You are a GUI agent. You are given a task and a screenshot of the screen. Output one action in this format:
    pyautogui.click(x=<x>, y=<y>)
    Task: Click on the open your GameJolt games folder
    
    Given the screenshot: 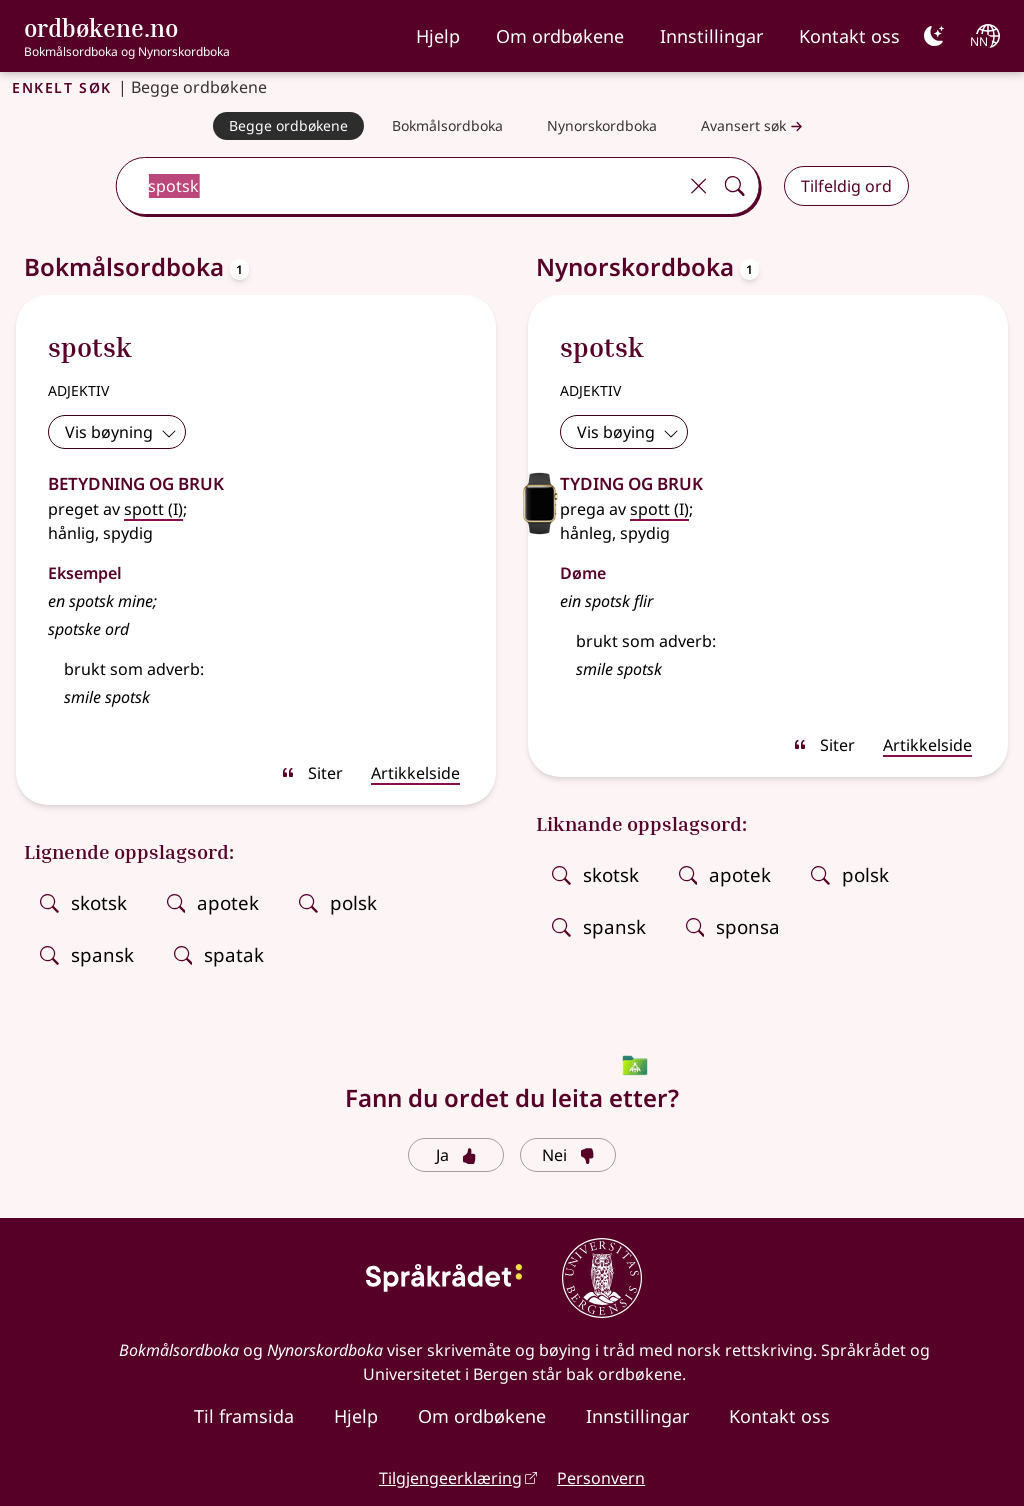 What is the action you would take?
    pyautogui.click(x=635, y=1066)
    